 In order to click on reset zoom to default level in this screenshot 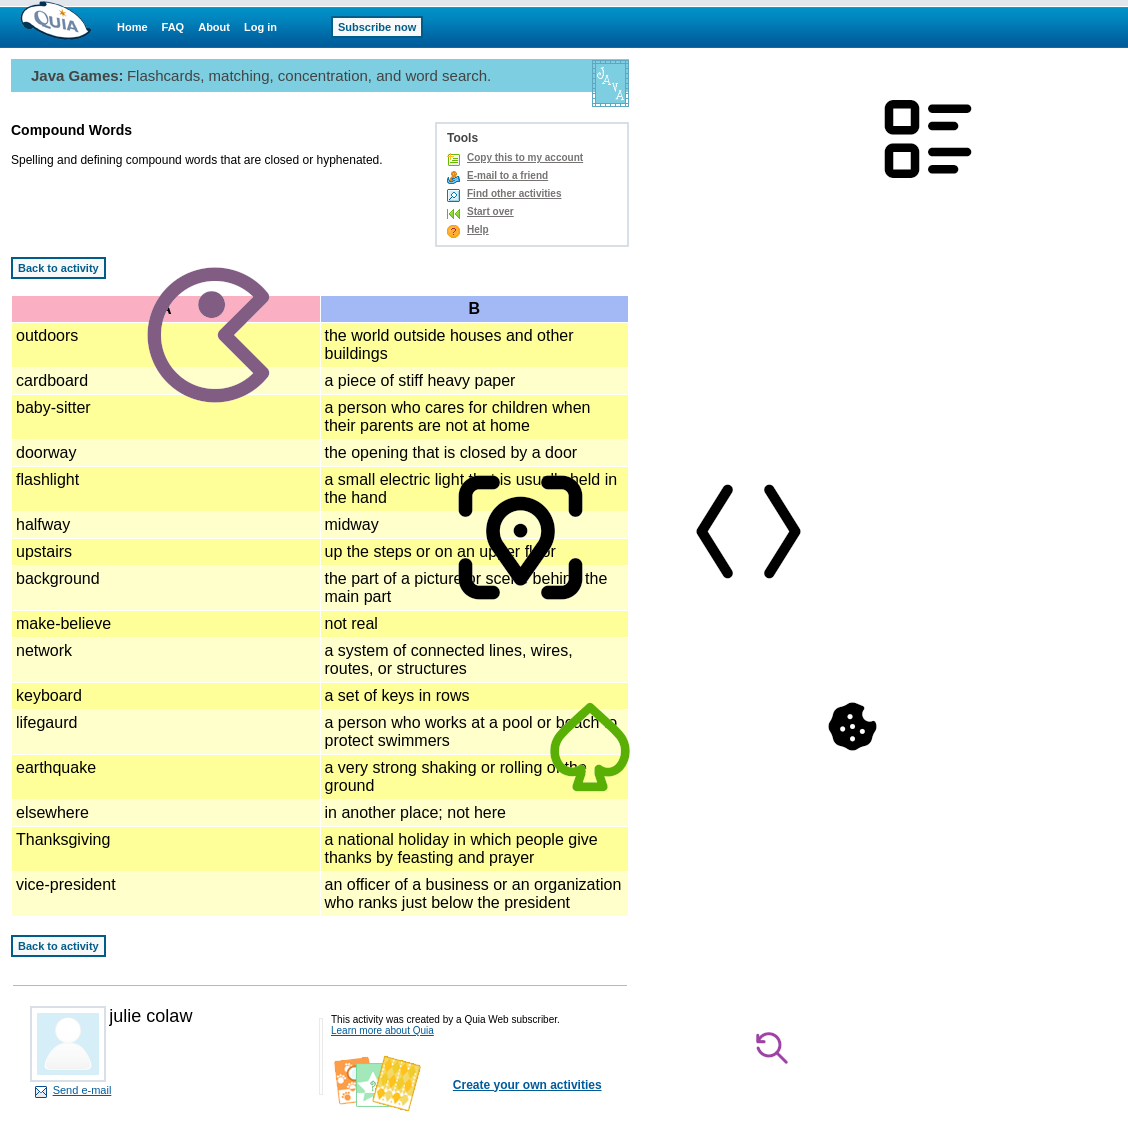, I will do `click(772, 1048)`.